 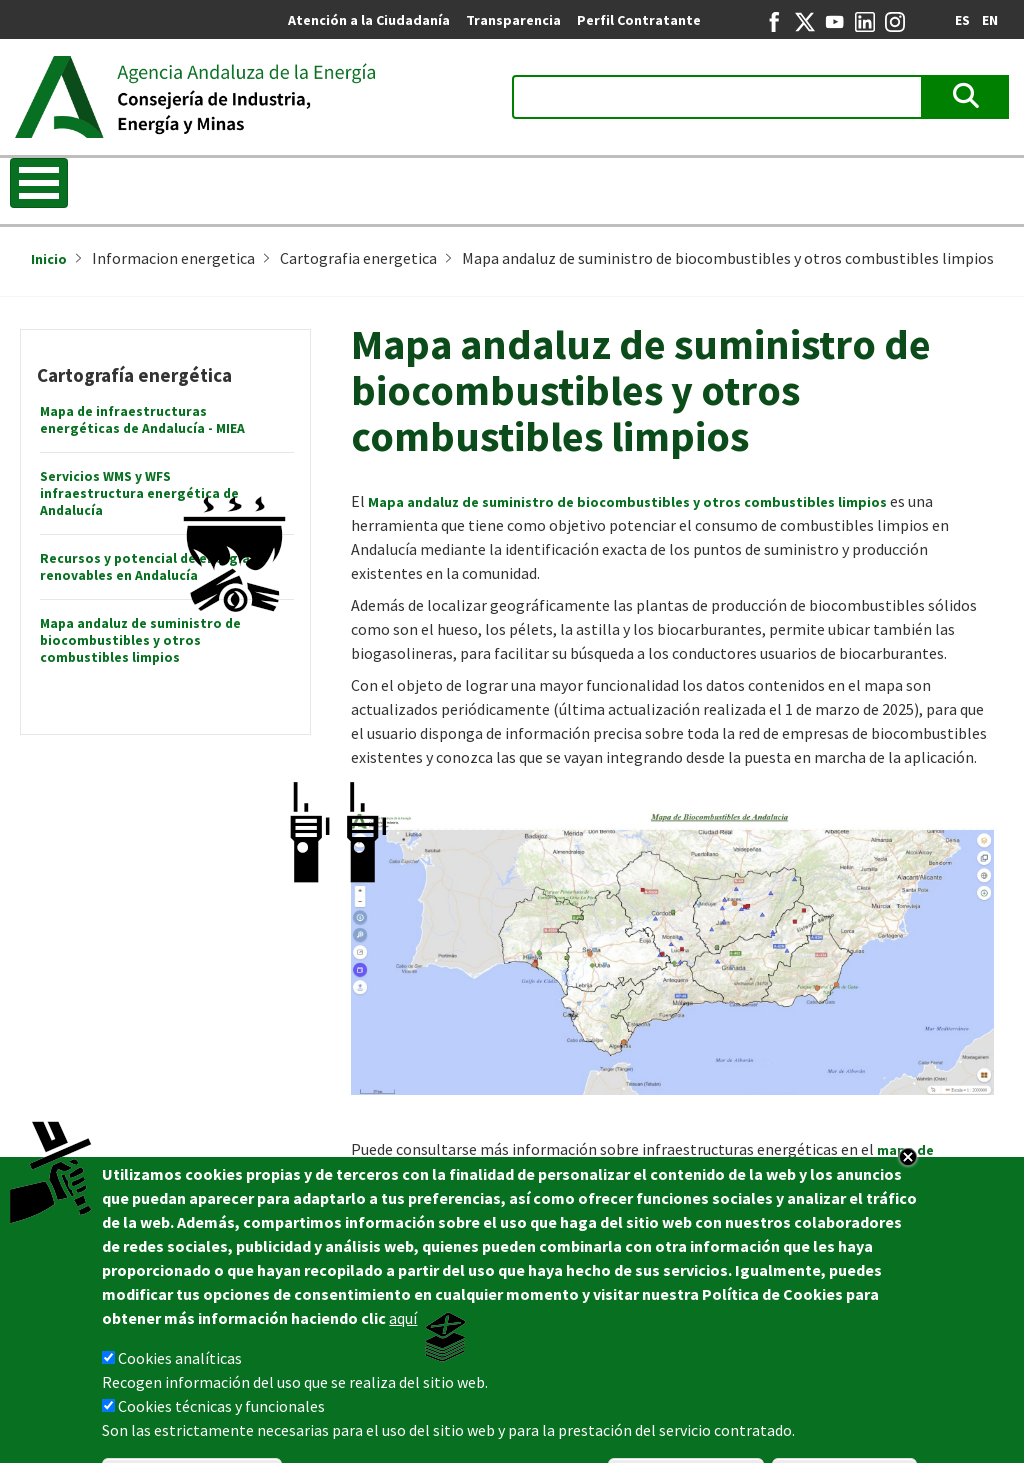 What do you see at coordinates (234, 553) in the screenshot?
I see `access camp cooking or outdoor recipes` at bounding box center [234, 553].